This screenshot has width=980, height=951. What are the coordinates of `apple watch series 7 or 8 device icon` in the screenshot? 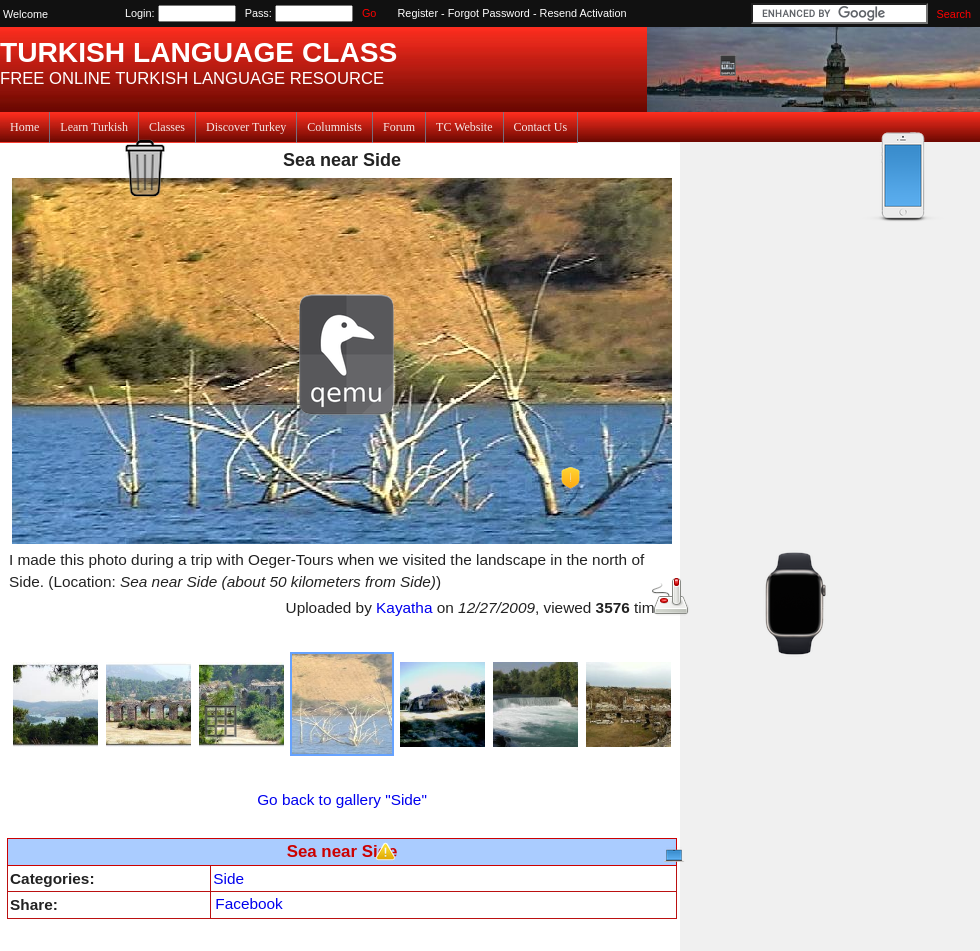 It's located at (794, 603).